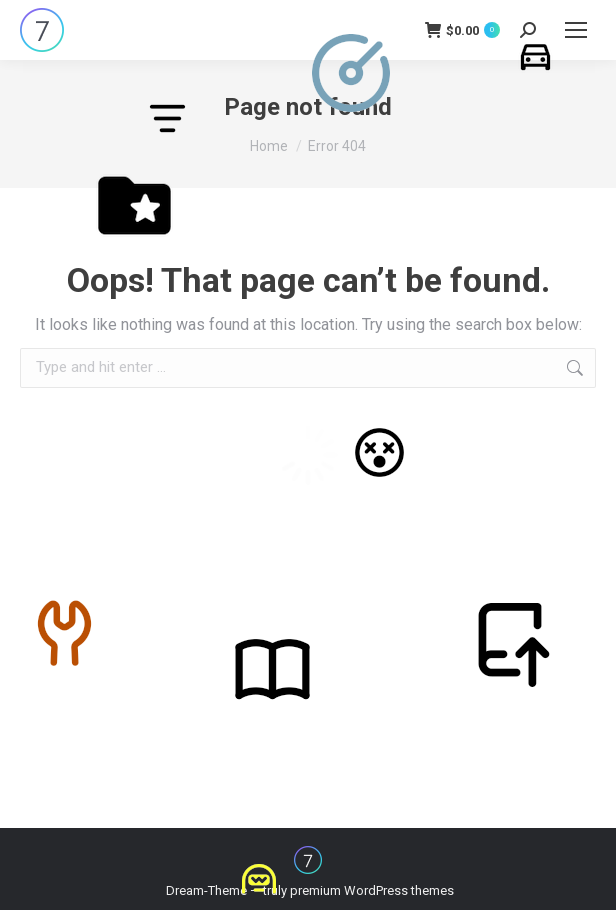 This screenshot has width=616, height=910. Describe the element at coordinates (351, 73) in the screenshot. I see `view performance metrics or usage statistics` at that location.